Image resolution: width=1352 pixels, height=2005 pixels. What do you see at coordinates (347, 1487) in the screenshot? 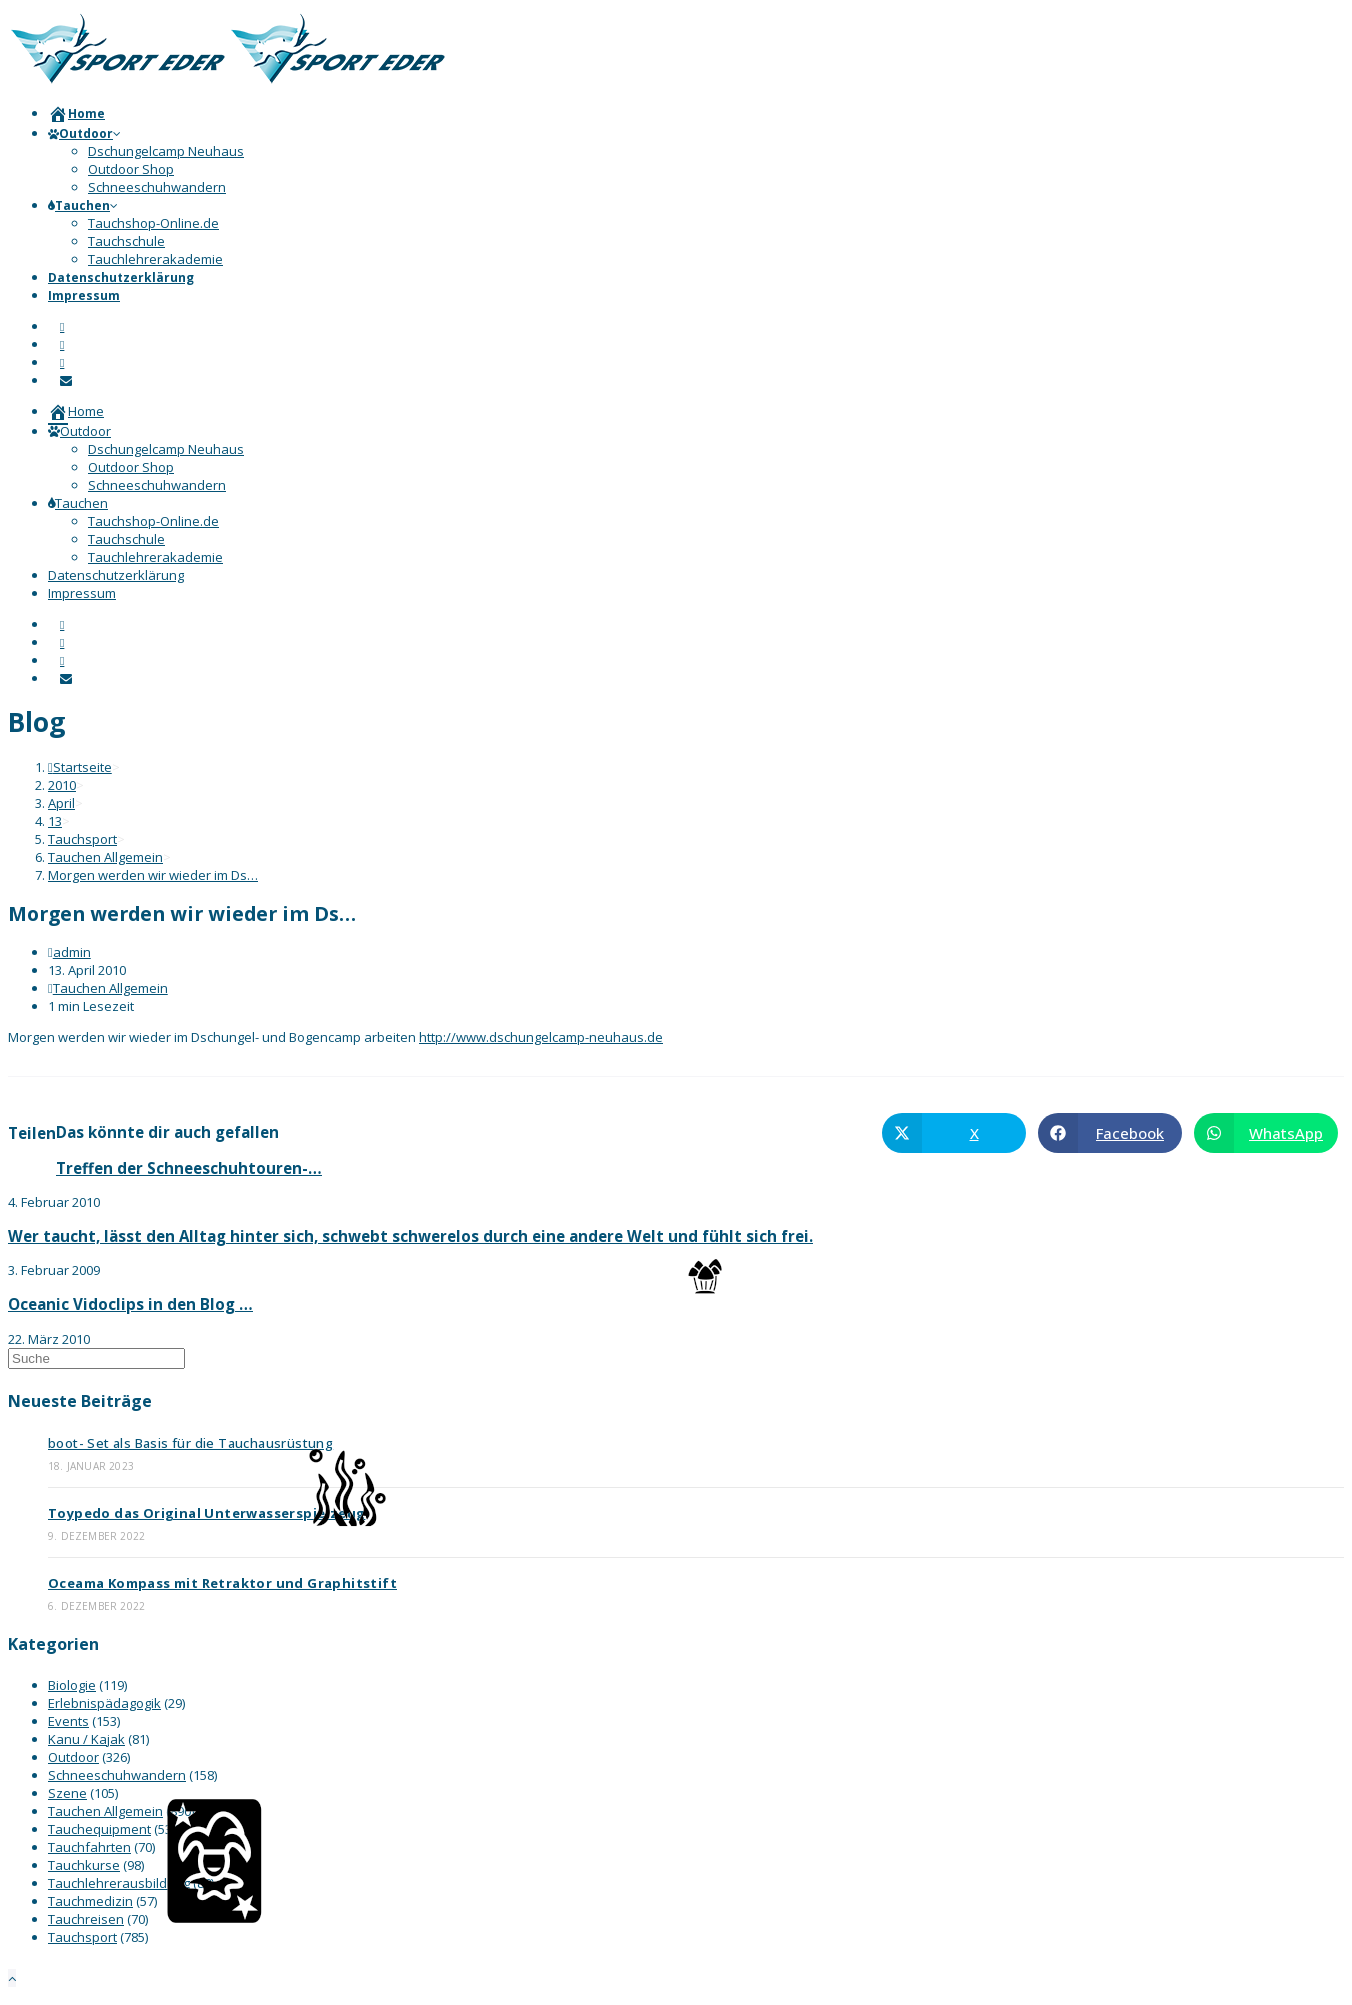
I see `indicates aquatic or underwater environment` at bounding box center [347, 1487].